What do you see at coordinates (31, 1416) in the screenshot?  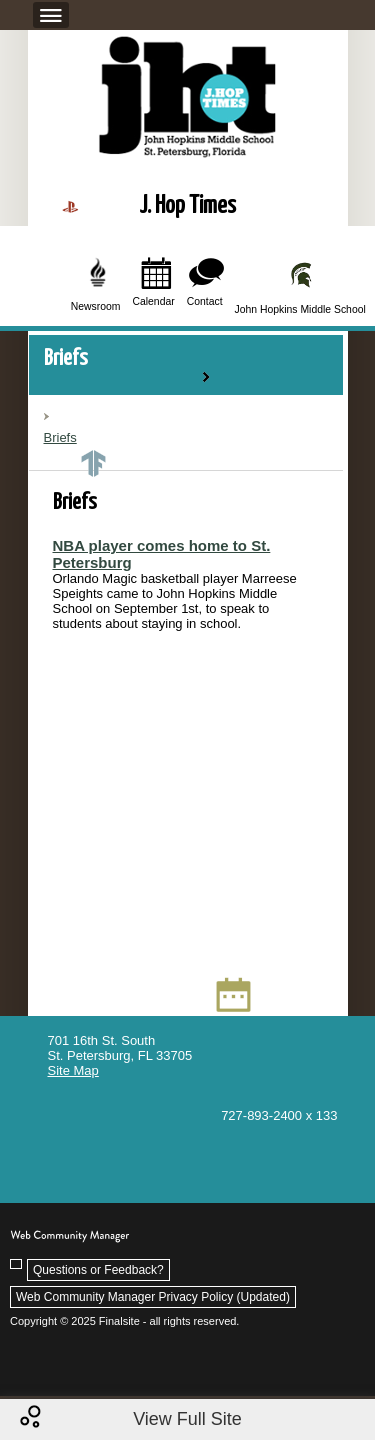 I see `view bubble chart visualization` at bounding box center [31, 1416].